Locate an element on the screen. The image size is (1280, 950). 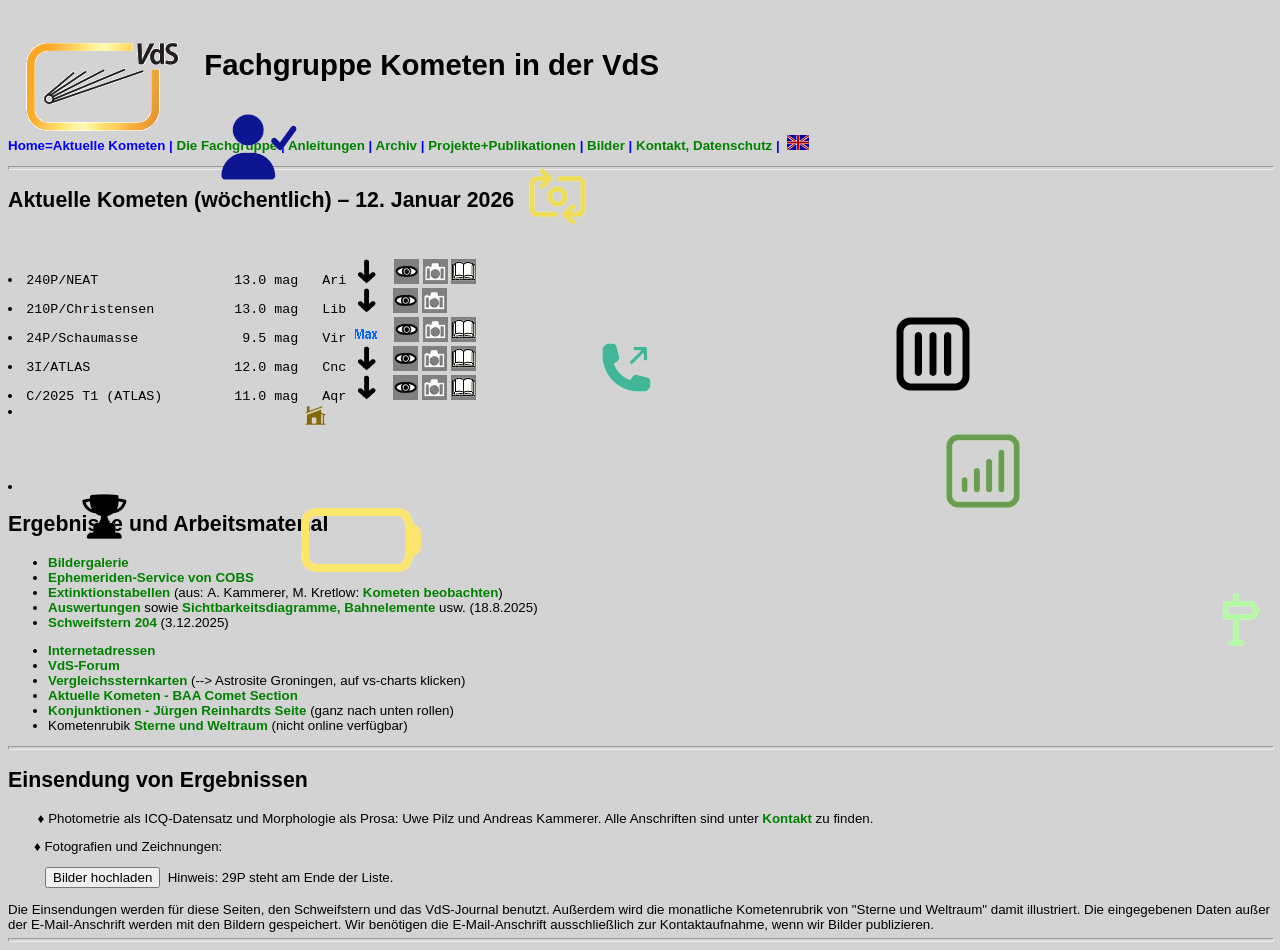
make an outgoing call is located at coordinates (626, 367).